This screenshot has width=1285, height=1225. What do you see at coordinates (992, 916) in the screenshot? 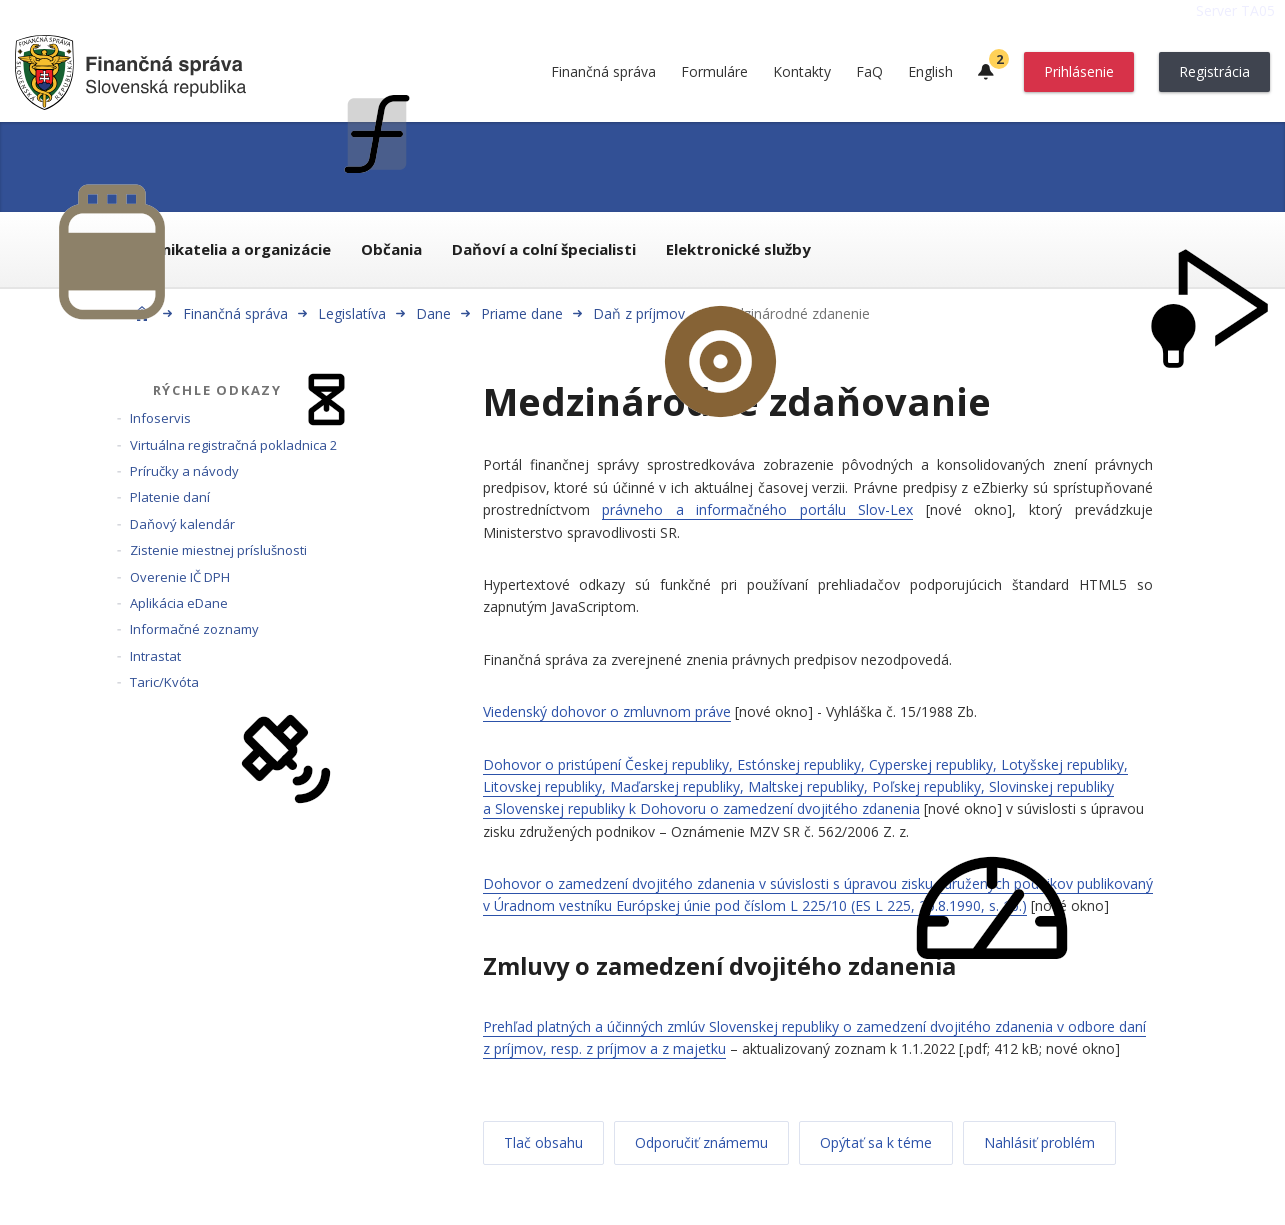
I see `view performance metrics or speed` at bounding box center [992, 916].